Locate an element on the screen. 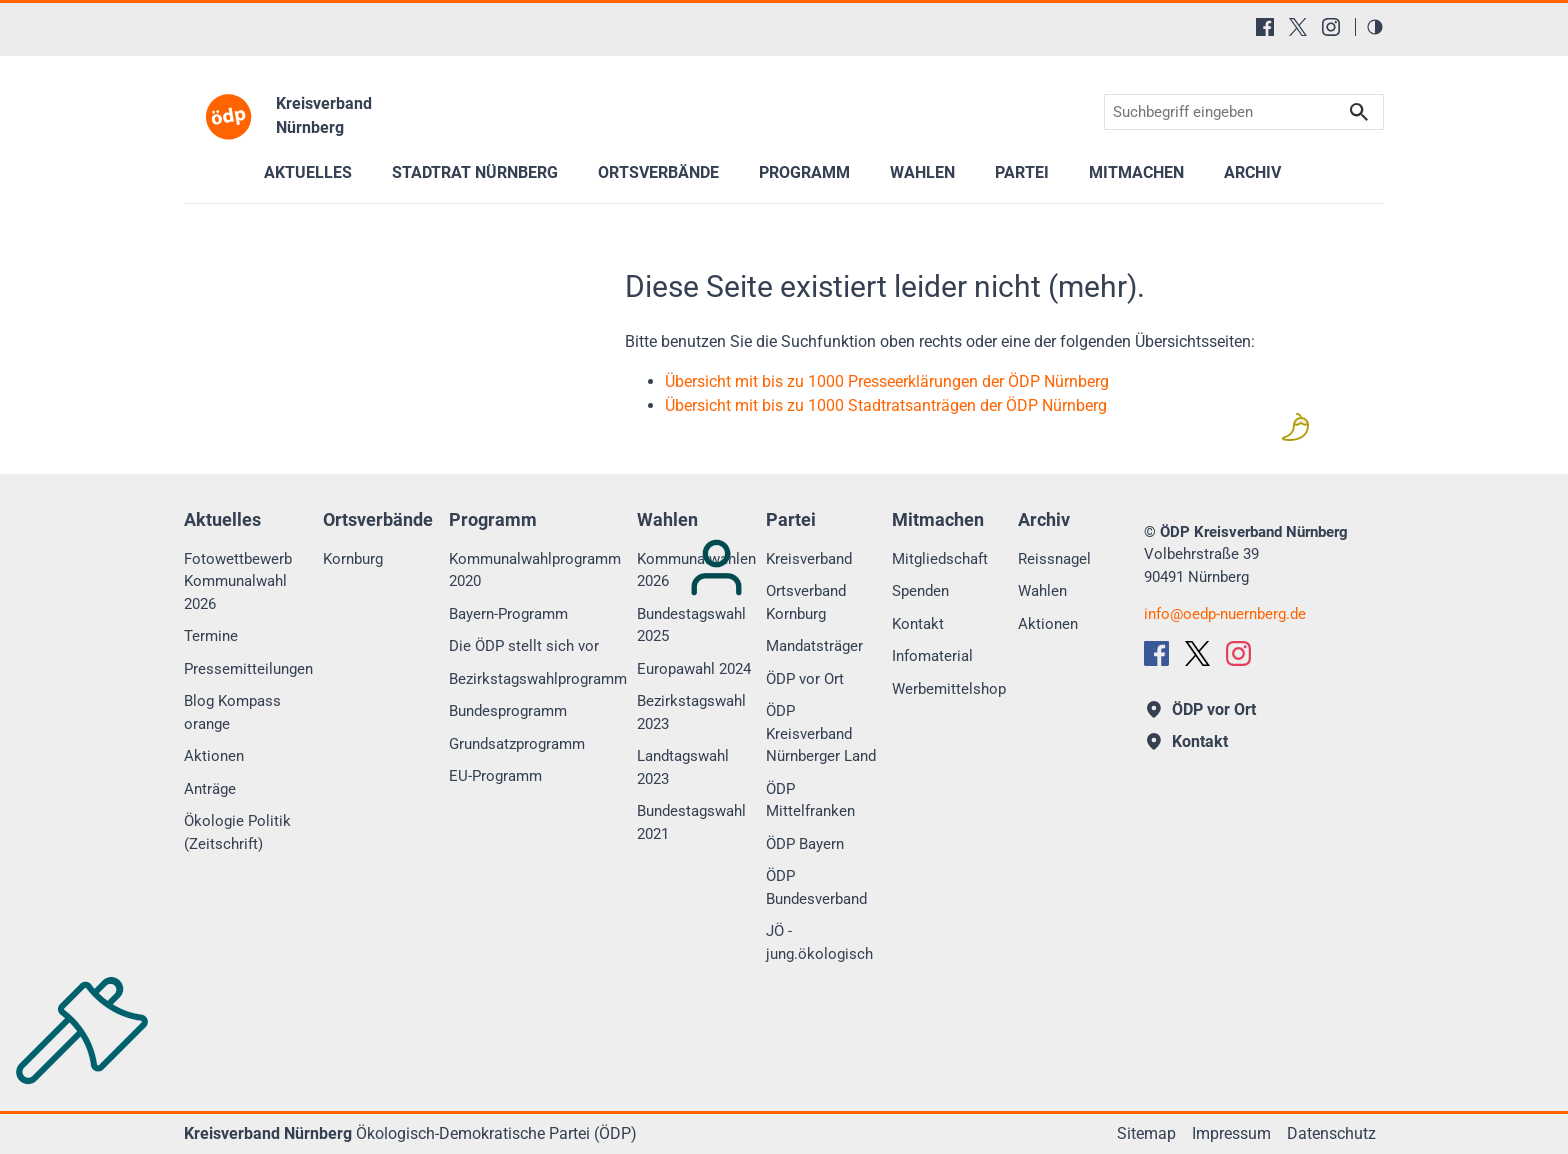 The width and height of the screenshot is (1568, 1154). indicates spicy food or heat level is located at coordinates (1297, 428).